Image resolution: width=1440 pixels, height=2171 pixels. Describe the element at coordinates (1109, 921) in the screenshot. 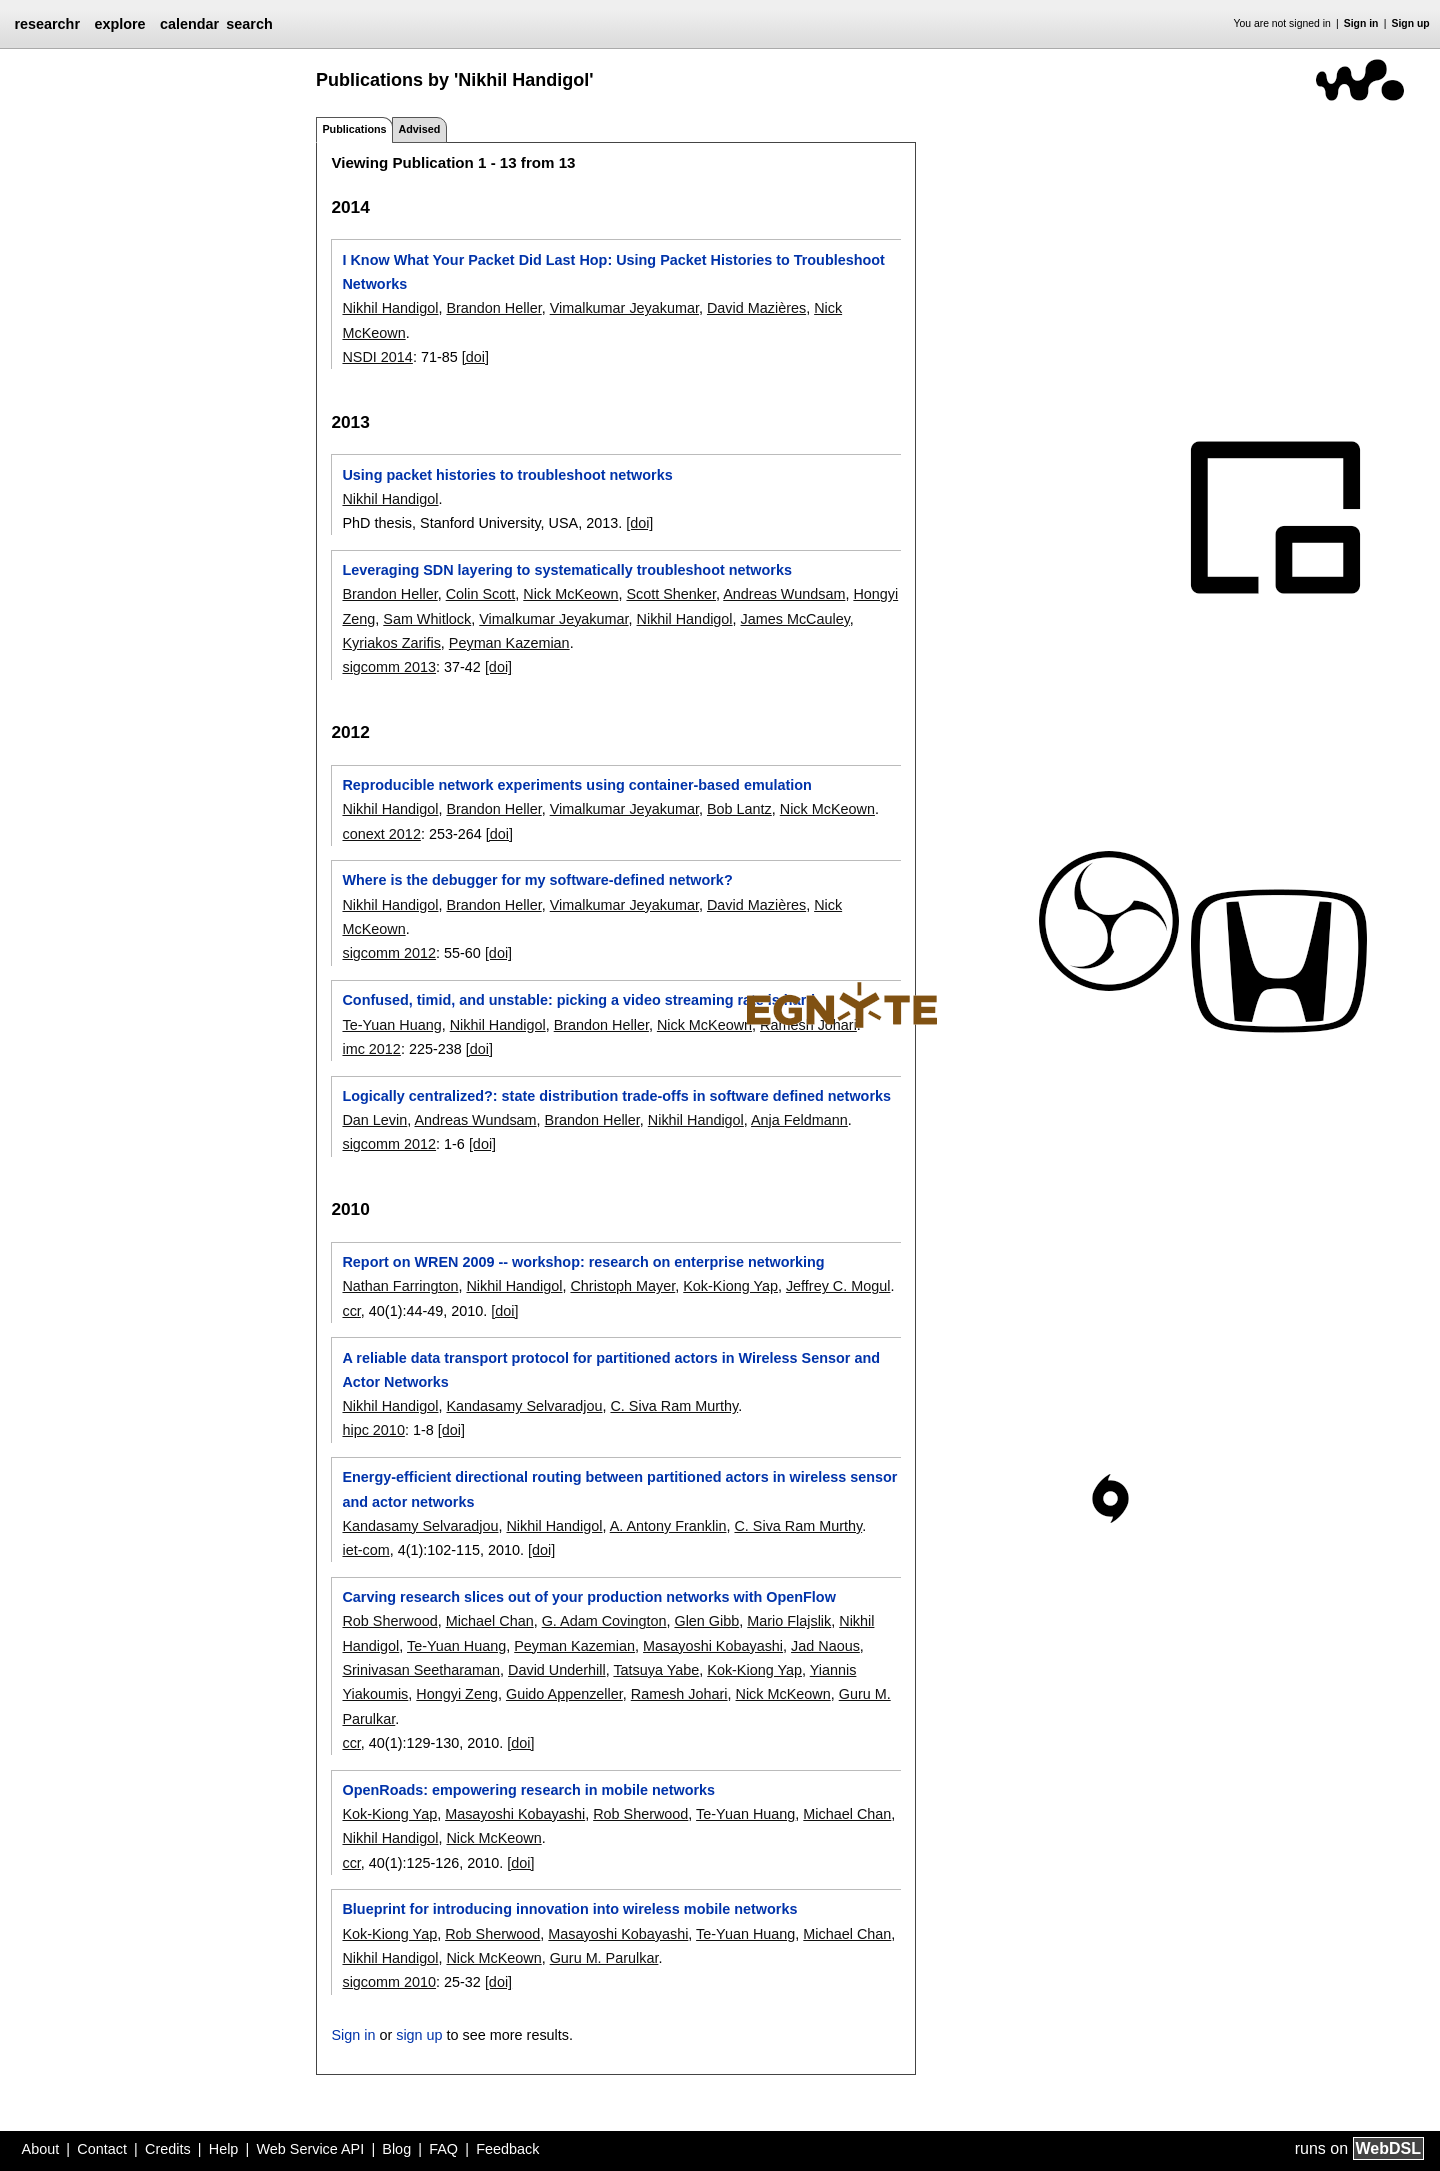

I see `open OBS Studio for streaming or recording` at that location.